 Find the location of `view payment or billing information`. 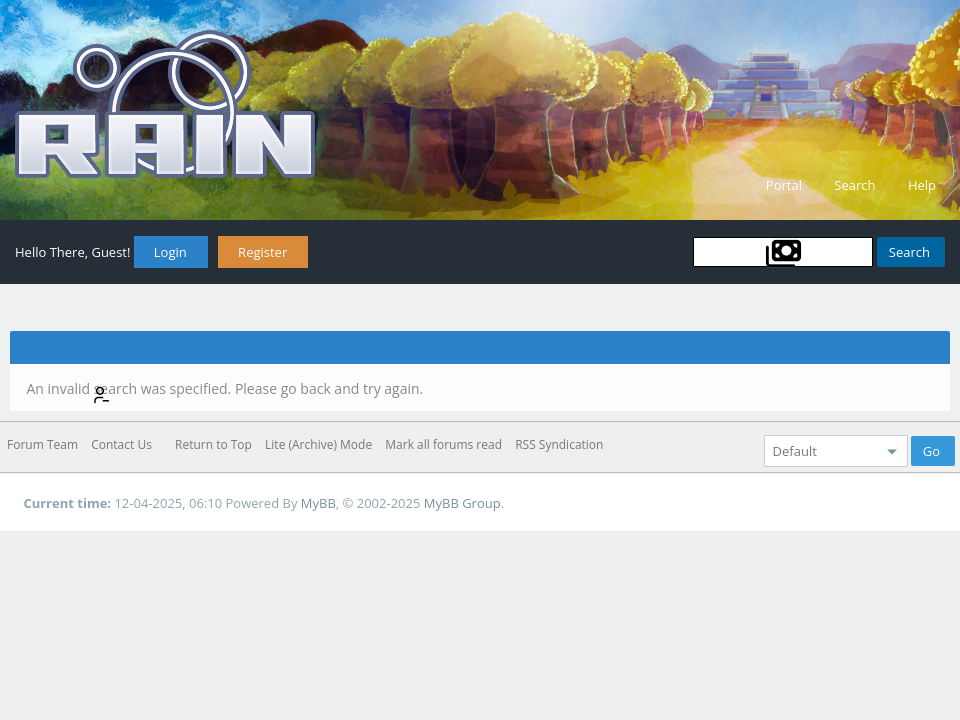

view payment or billing information is located at coordinates (783, 253).